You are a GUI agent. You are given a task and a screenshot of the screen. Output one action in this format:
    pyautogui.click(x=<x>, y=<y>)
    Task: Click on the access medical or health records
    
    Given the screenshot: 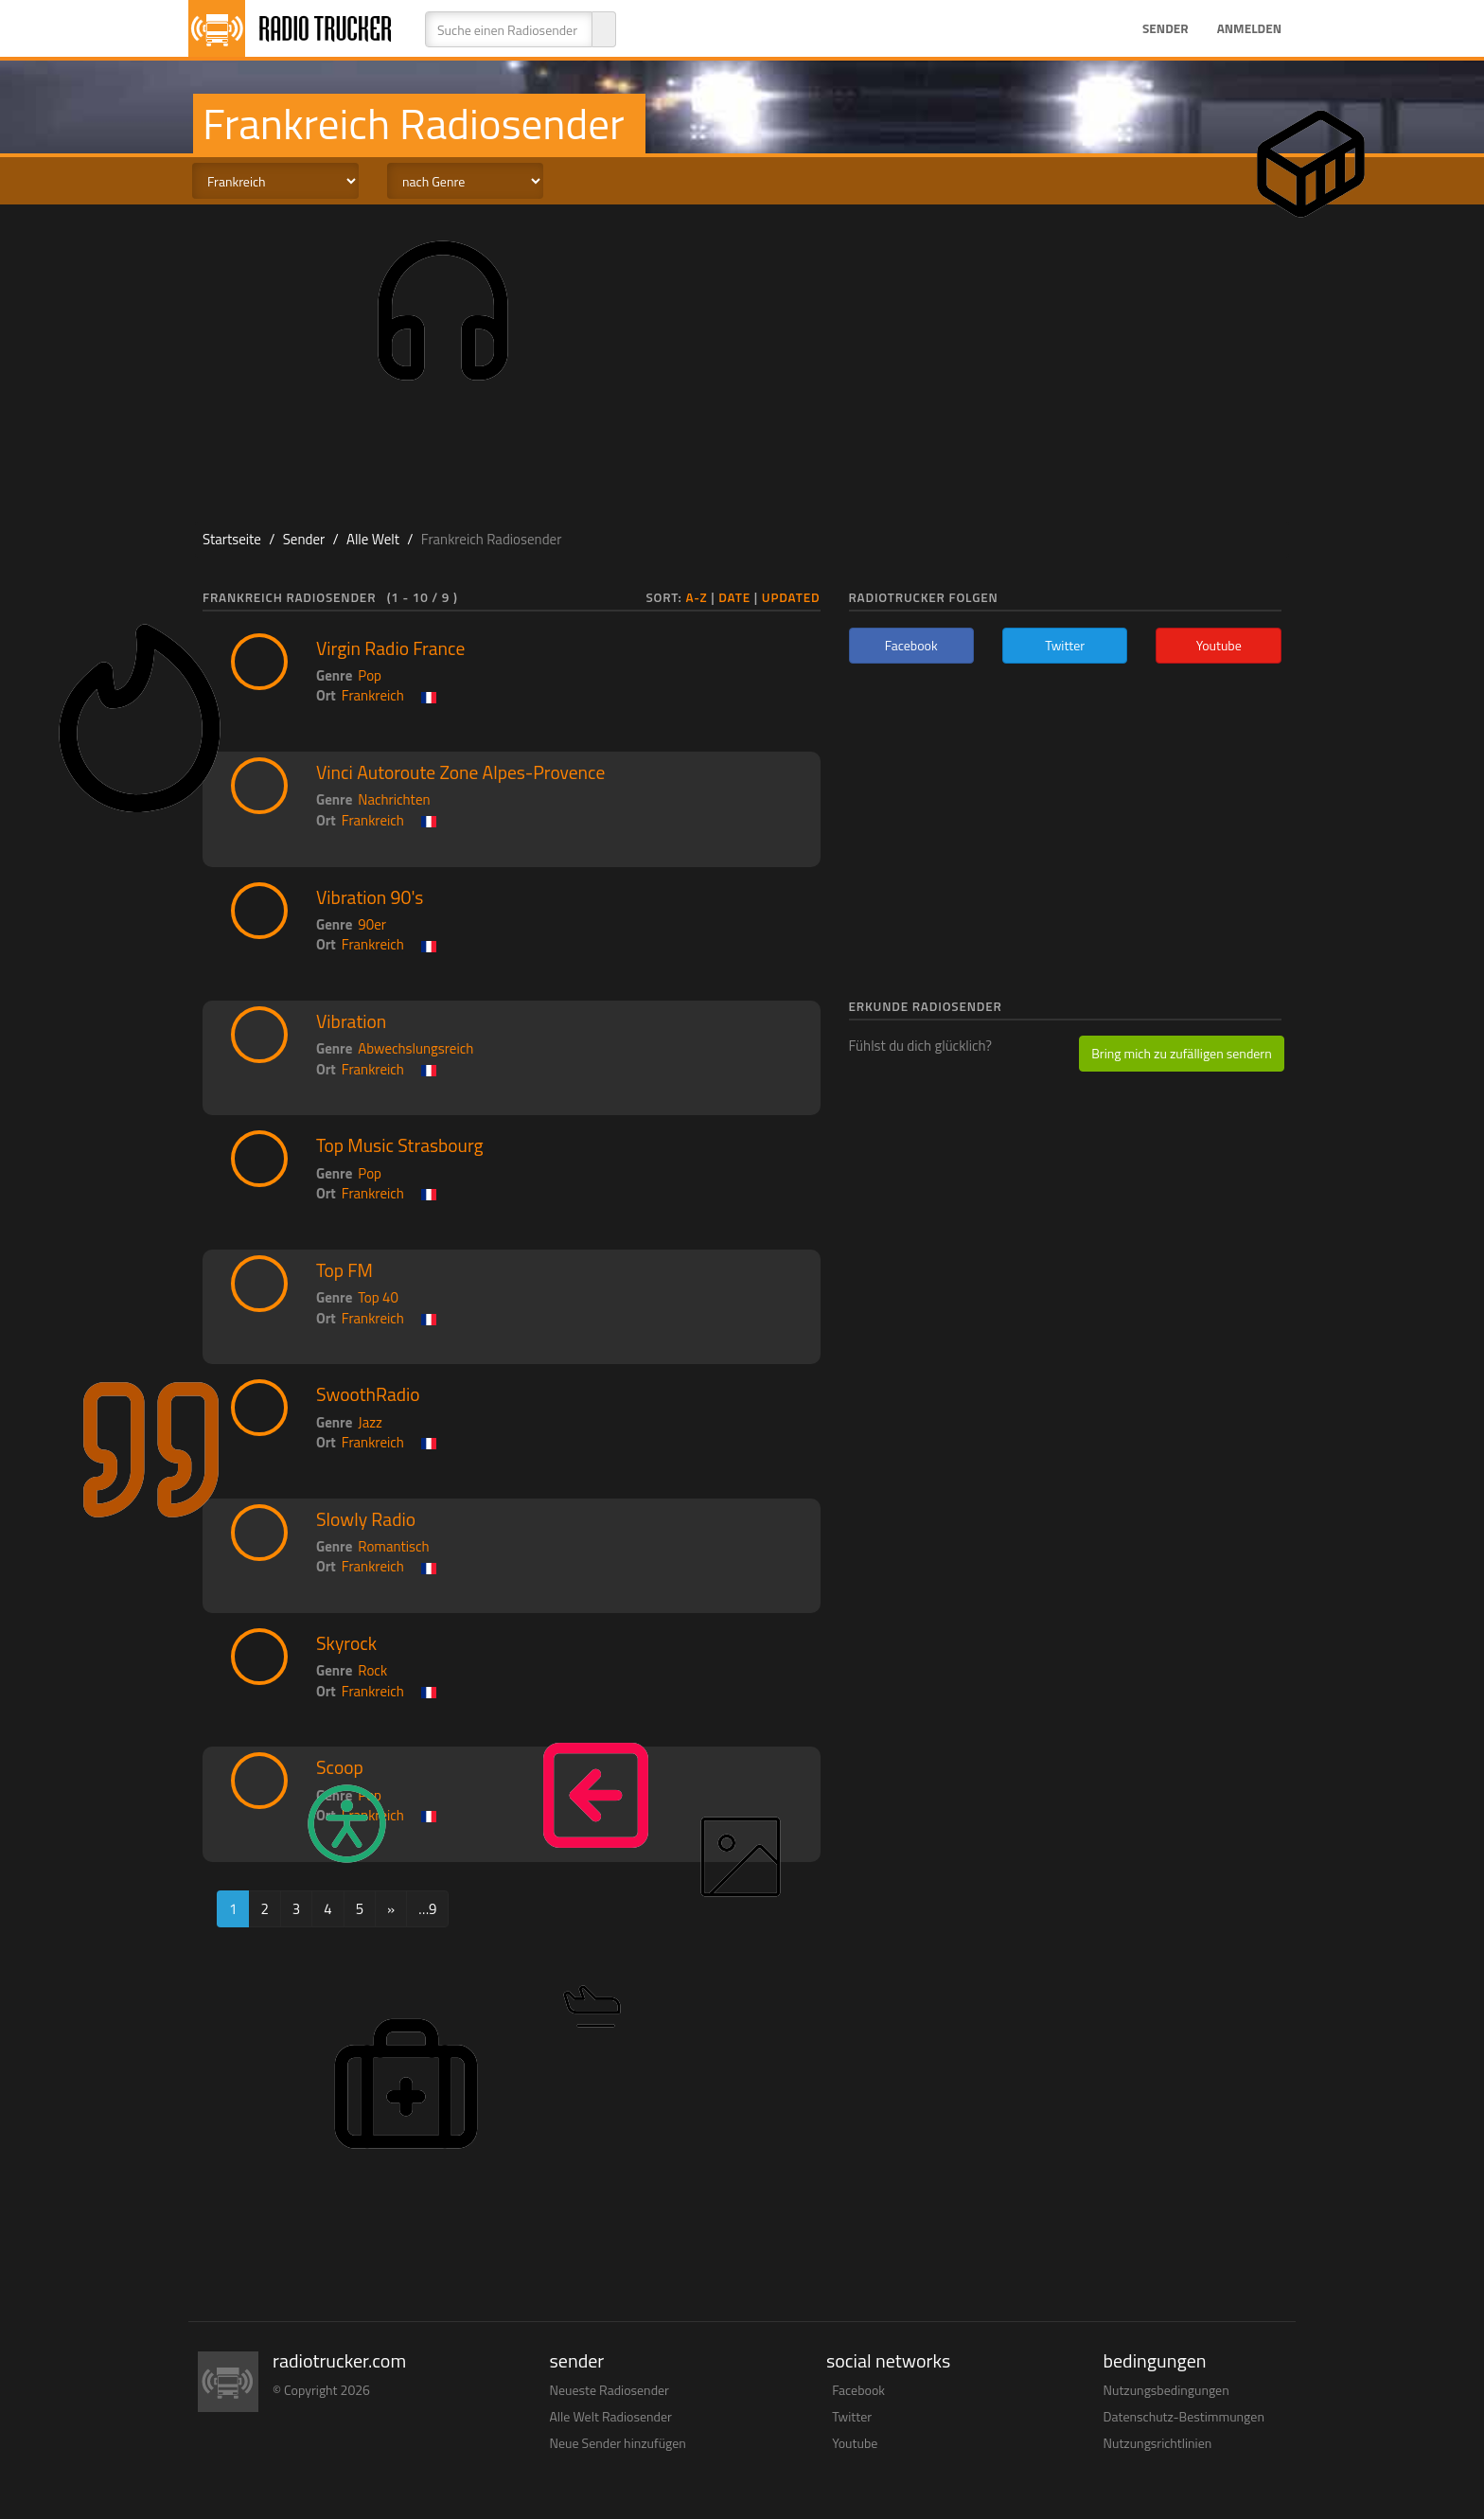 What is the action you would take?
    pyautogui.click(x=406, y=2090)
    